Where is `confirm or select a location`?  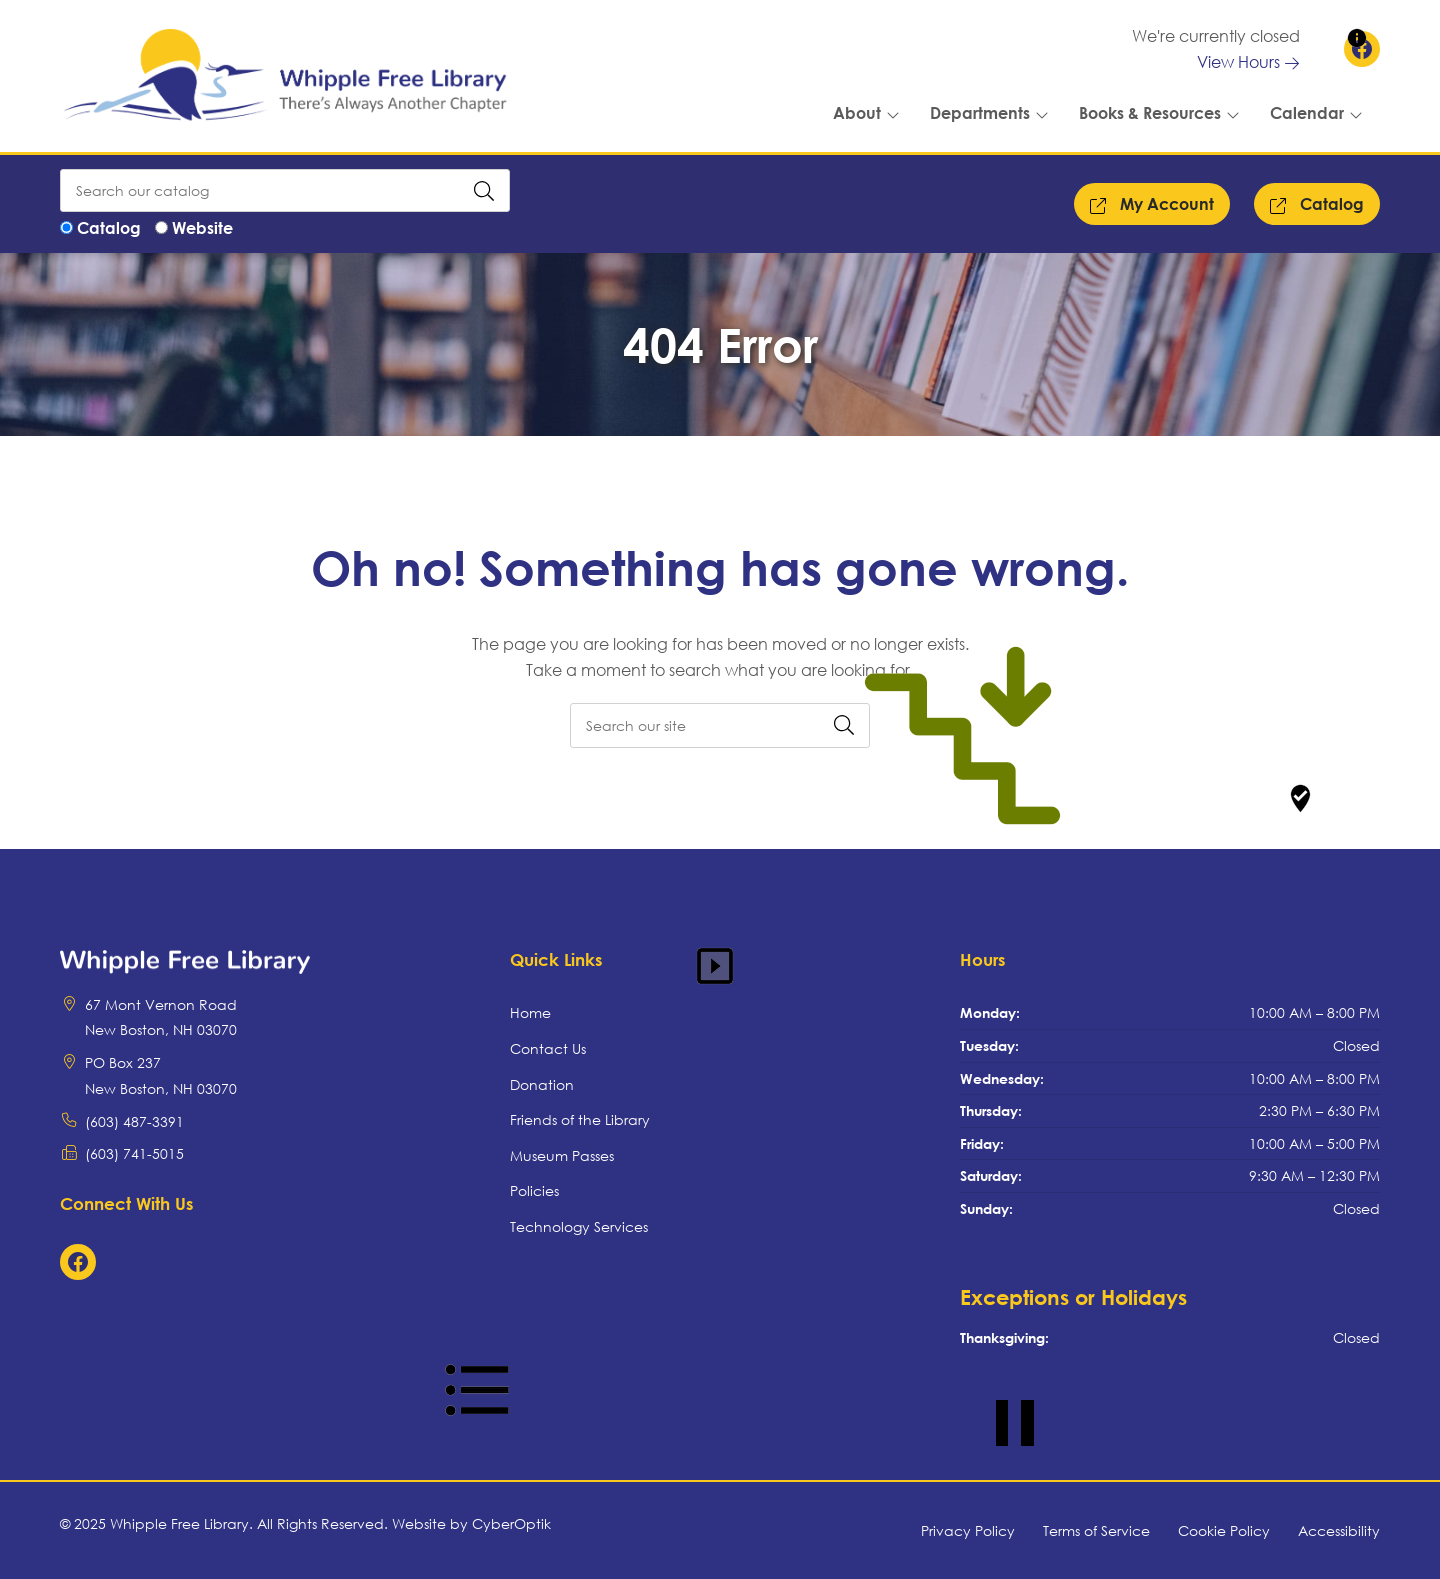 confirm or select a location is located at coordinates (1300, 798).